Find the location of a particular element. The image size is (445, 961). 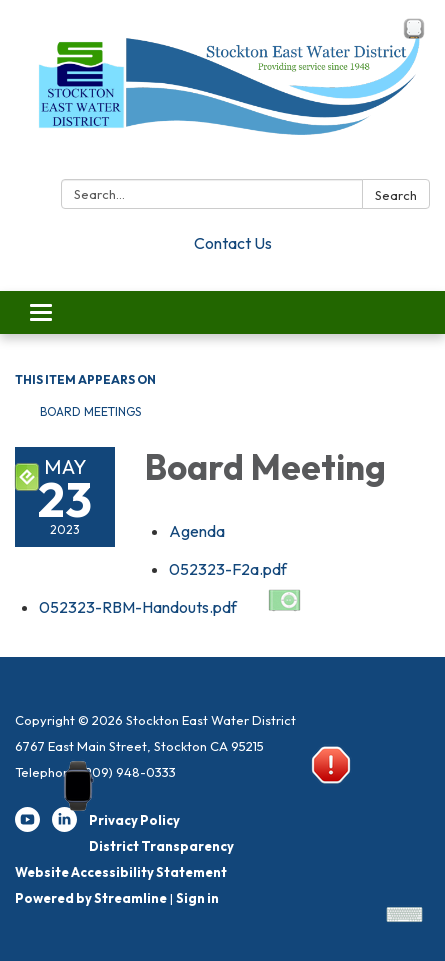

an epub ebook file is located at coordinates (27, 477).